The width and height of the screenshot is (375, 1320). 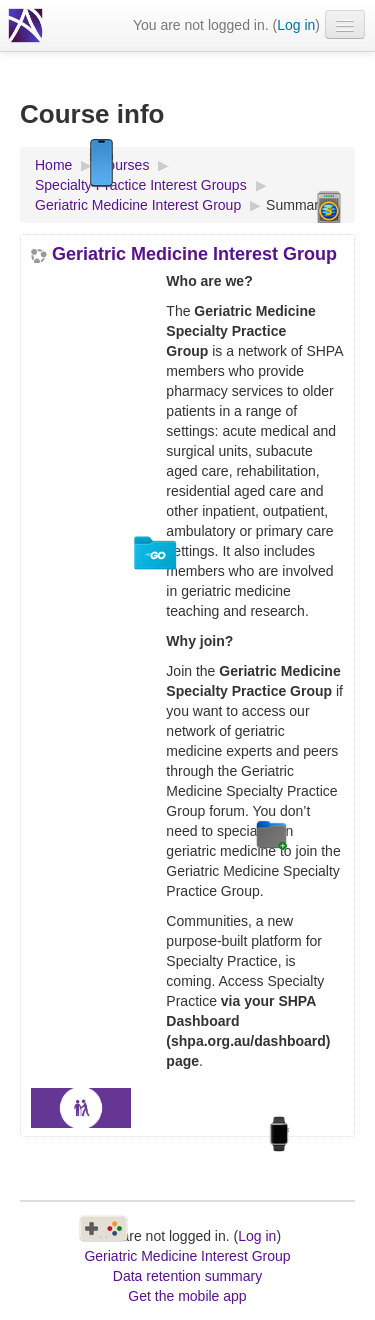 I want to click on create a new folder, so click(x=271, y=834).